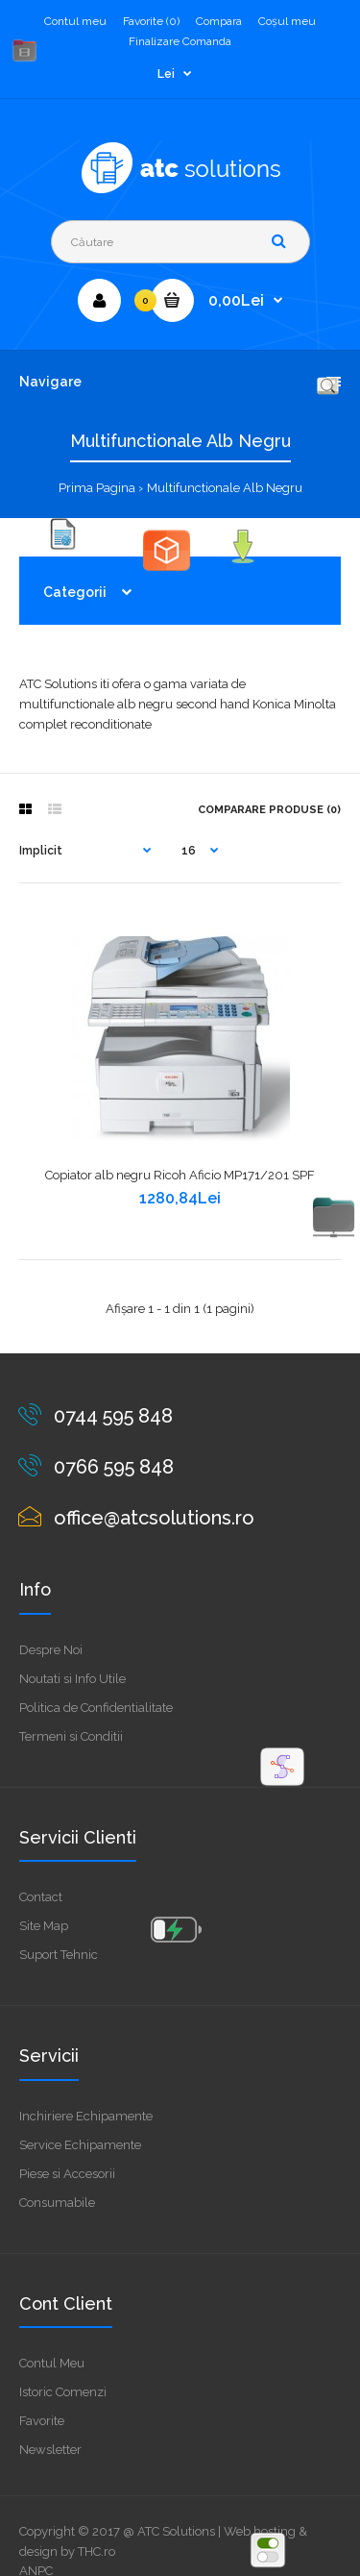 The height and width of the screenshot is (2576, 360). Describe the element at coordinates (243, 547) in the screenshot. I see `save the current document` at that location.